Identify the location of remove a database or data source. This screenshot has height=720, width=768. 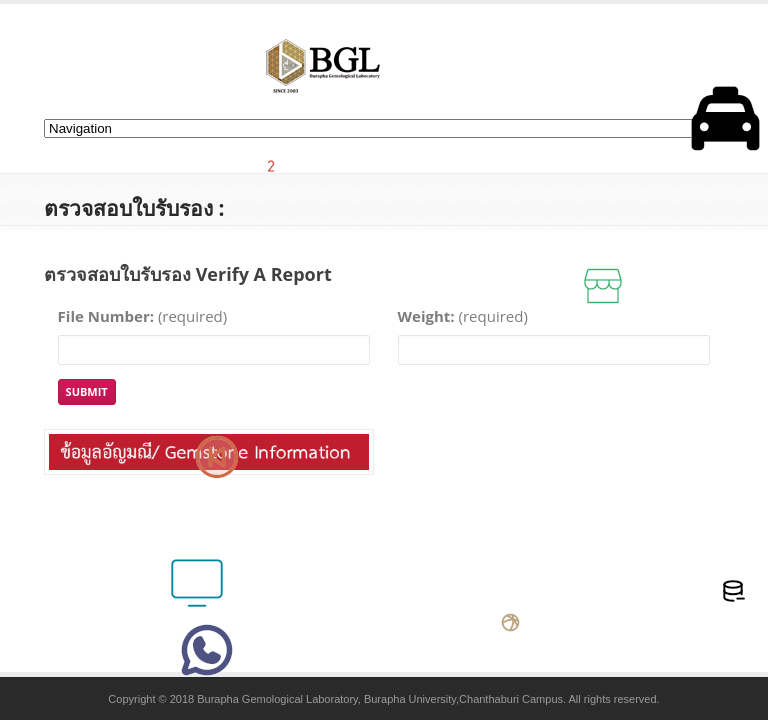
(733, 591).